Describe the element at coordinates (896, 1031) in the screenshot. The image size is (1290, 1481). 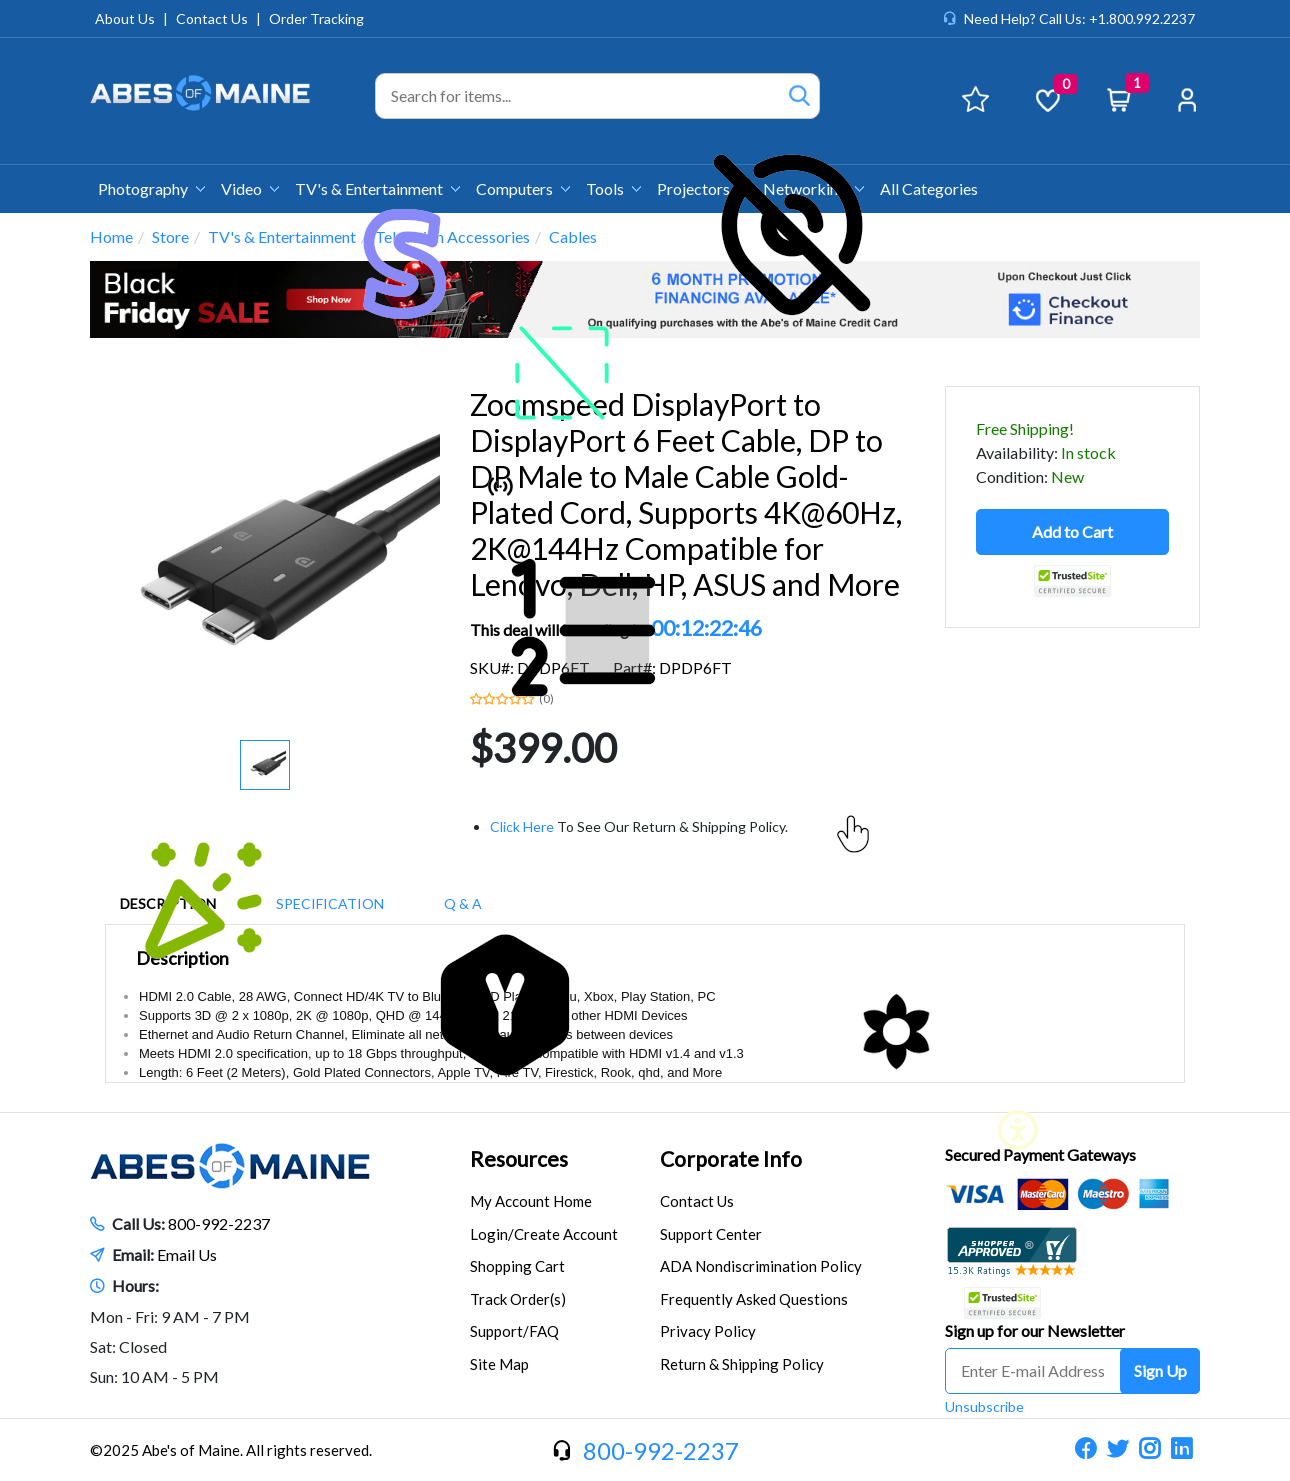
I see `apply a vintage or retro photo filter` at that location.